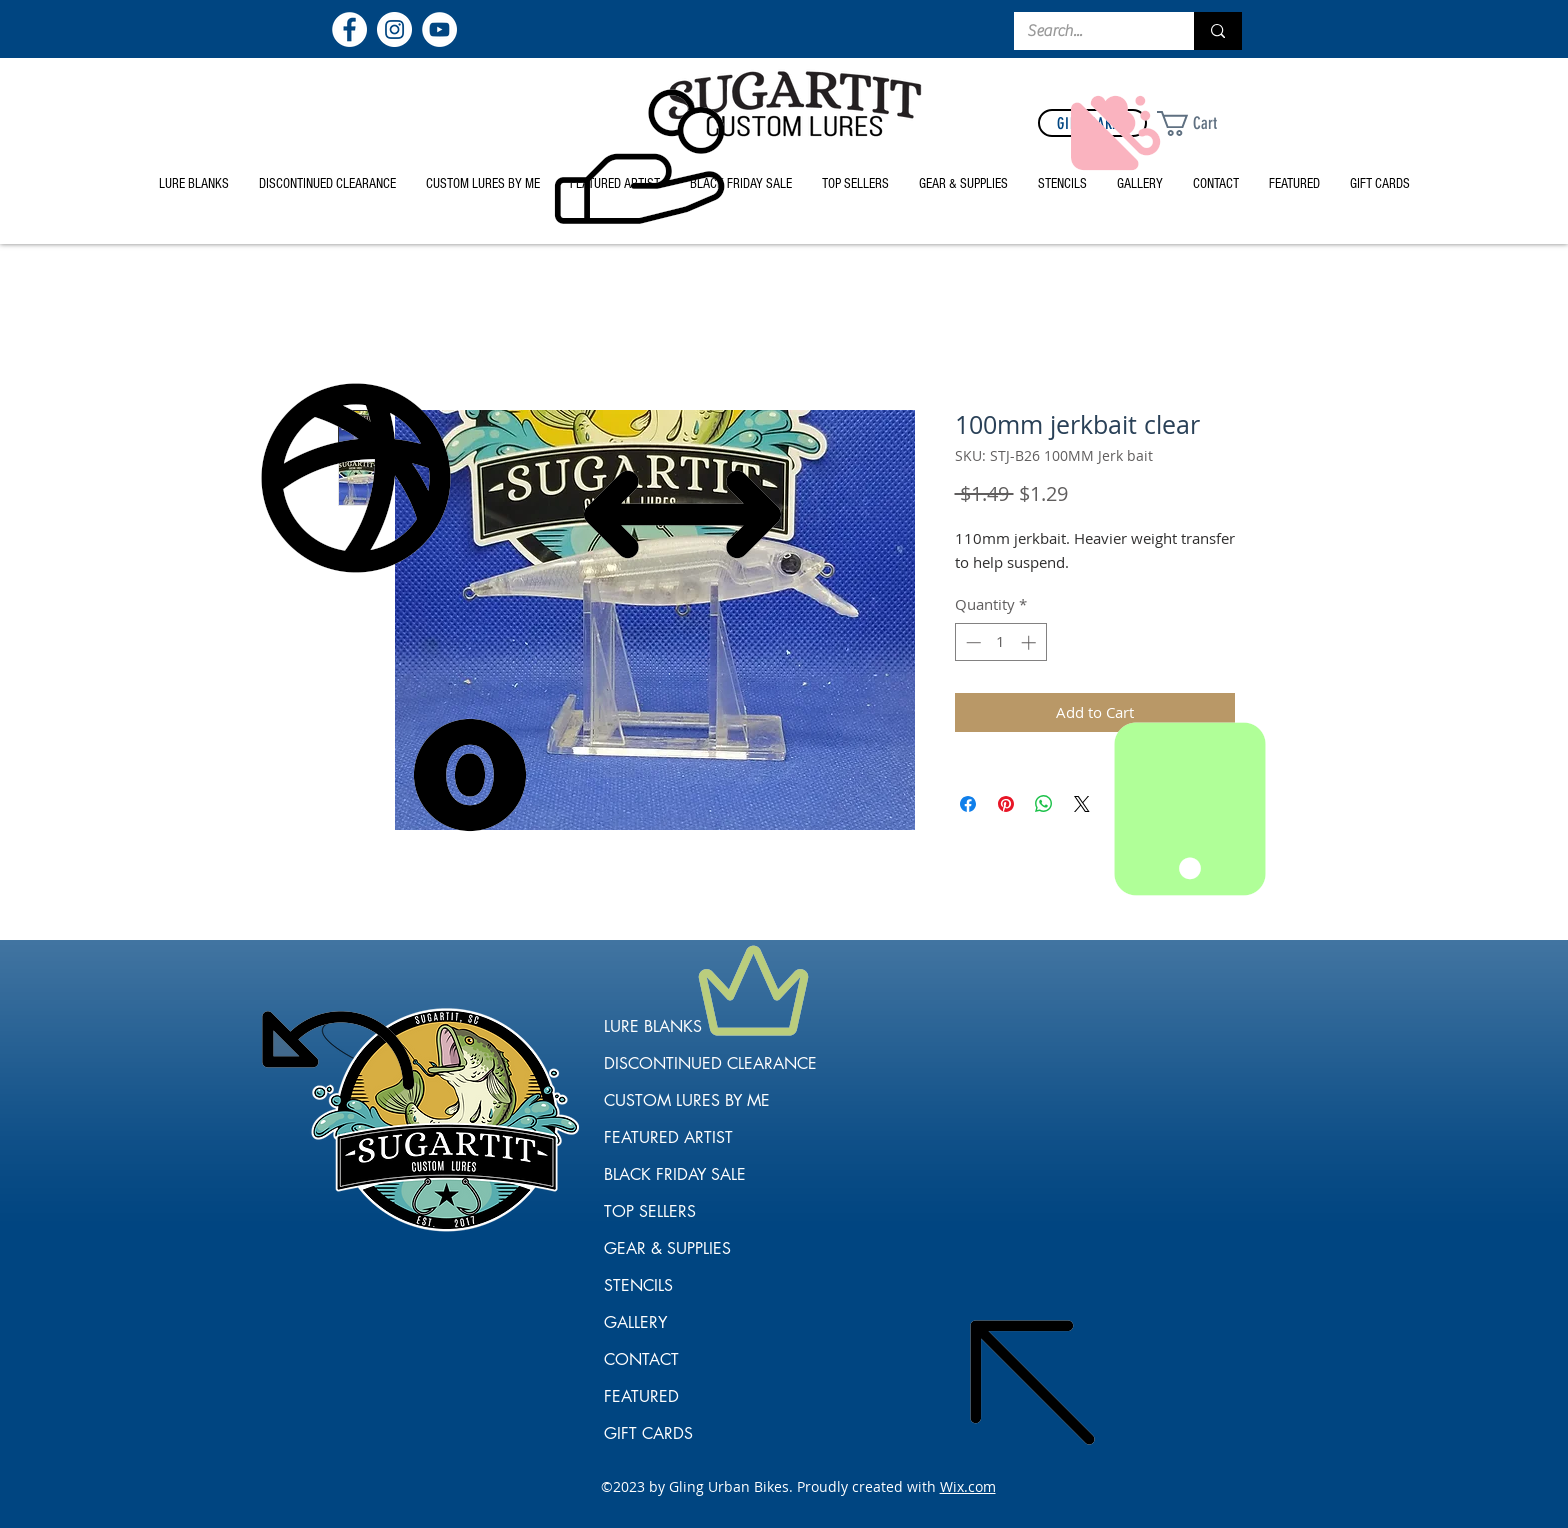 The height and width of the screenshot is (1528, 1568). What do you see at coordinates (470, 775) in the screenshot?
I see `indicates zero items or empty count` at bounding box center [470, 775].